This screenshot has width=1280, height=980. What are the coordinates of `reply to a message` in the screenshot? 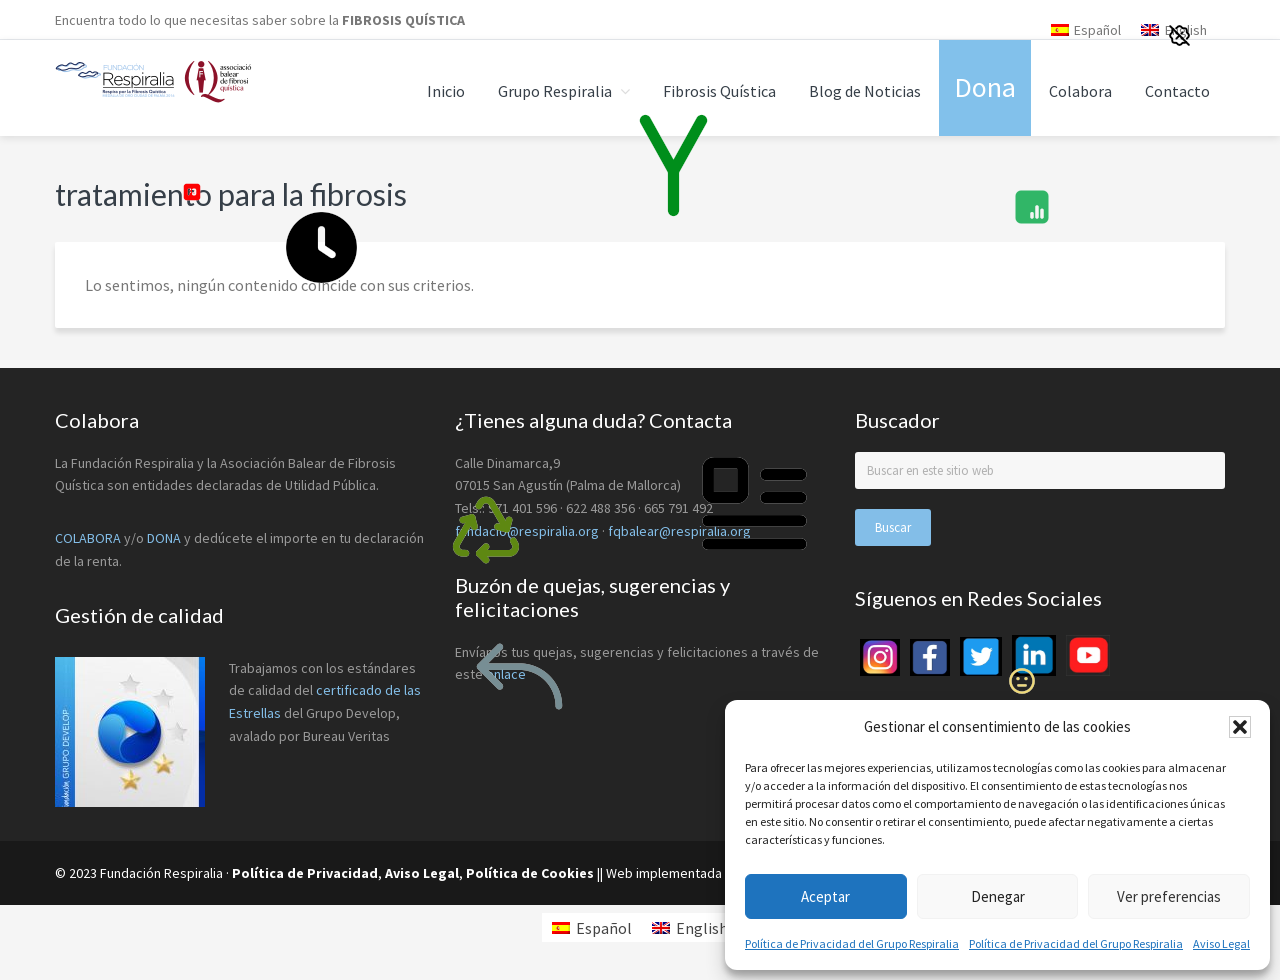 It's located at (519, 676).